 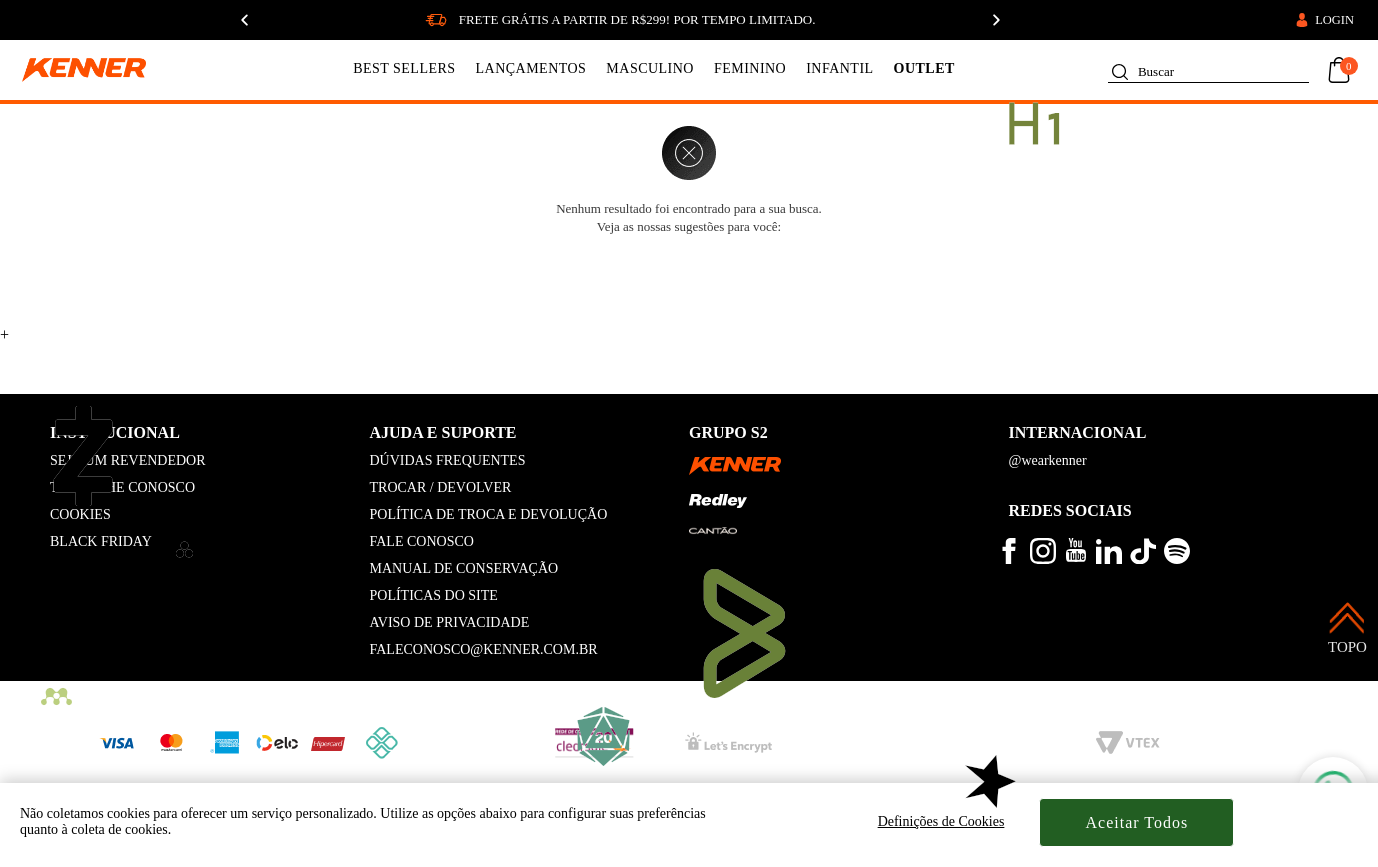 I want to click on open the Spreaker podcast platform, so click(x=990, y=781).